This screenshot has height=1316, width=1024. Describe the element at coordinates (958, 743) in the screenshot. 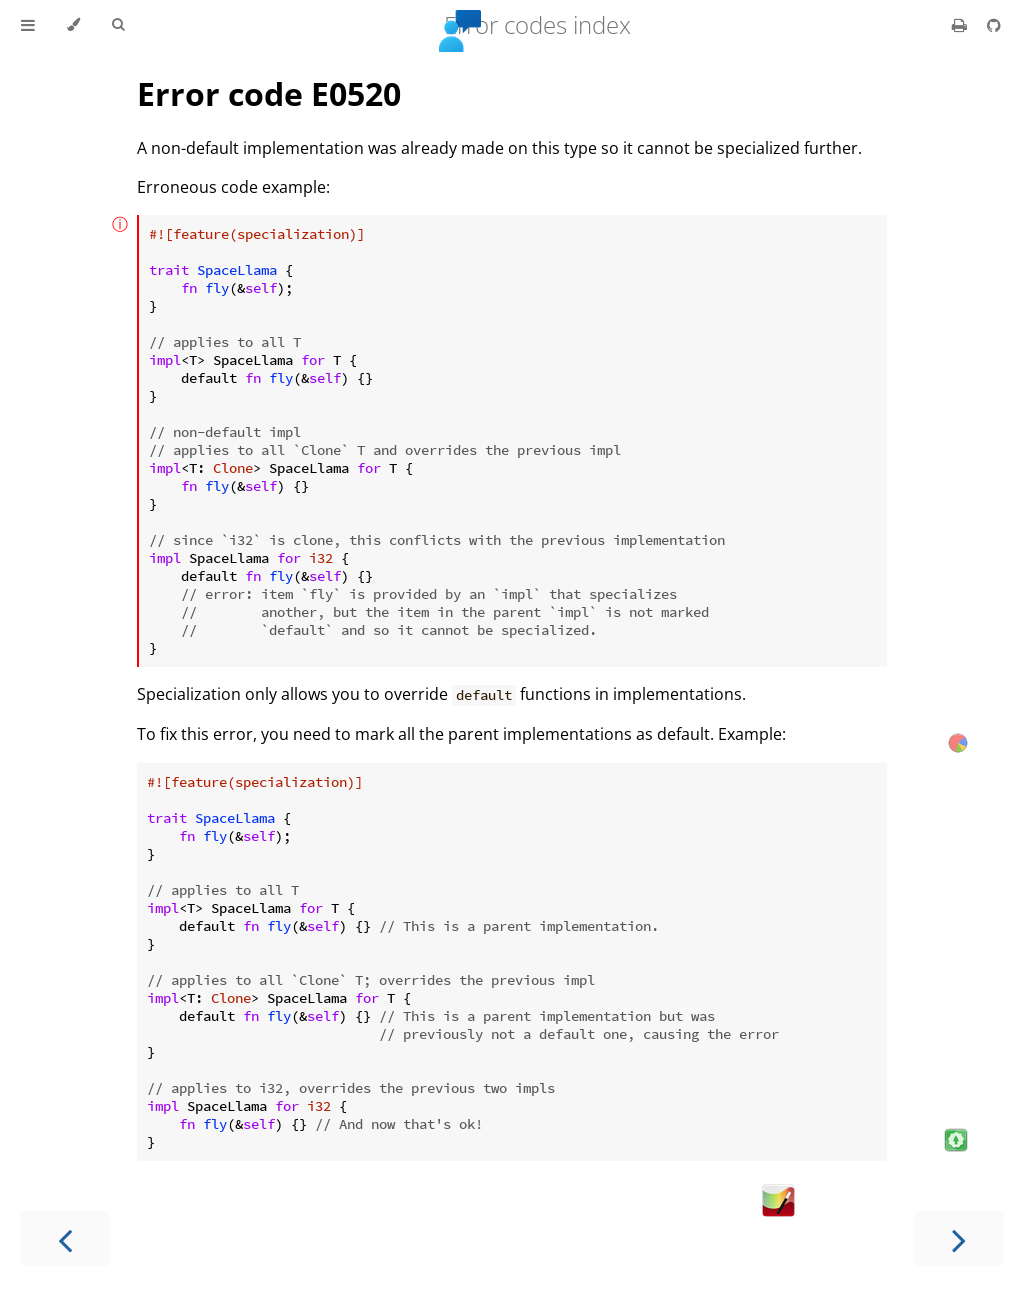

I see `open disk usage analyzer` at that location.